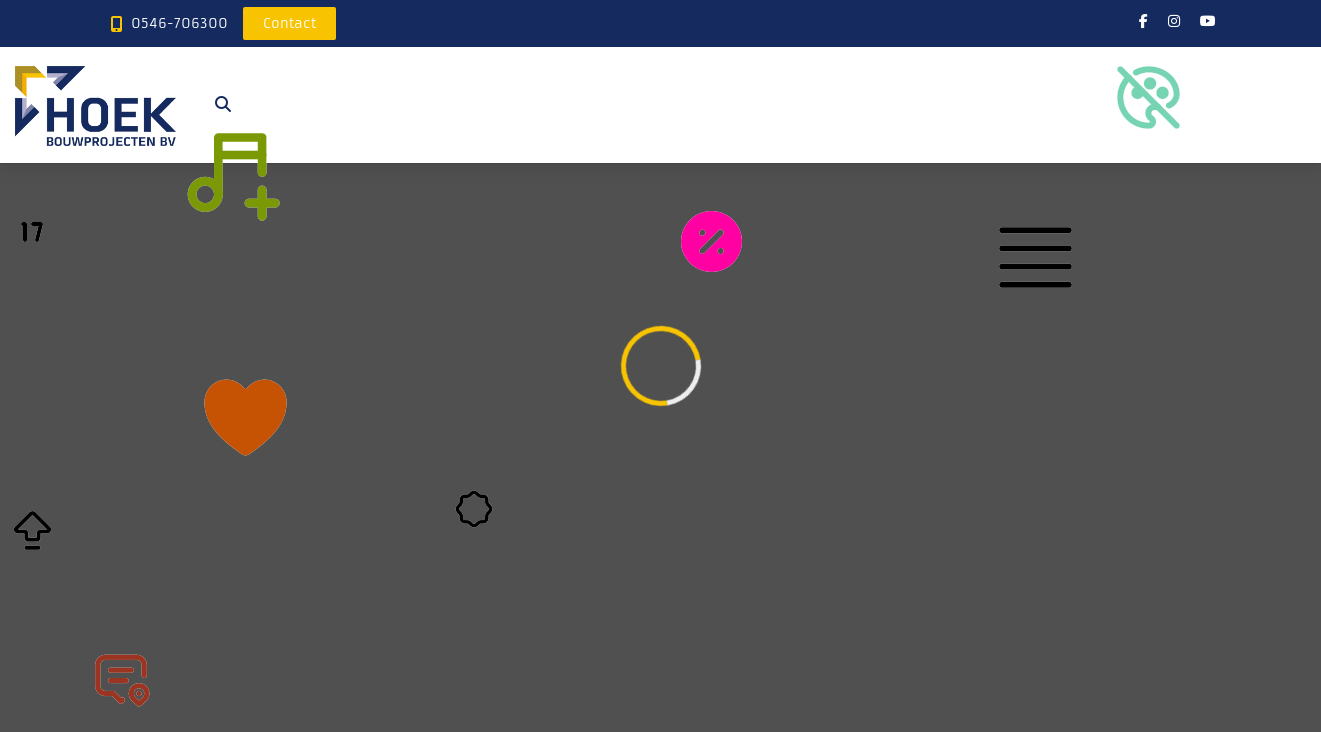 This screenshot has height=732, width=1321. I want to click on upload file to cloud or server, so click(32, 531).